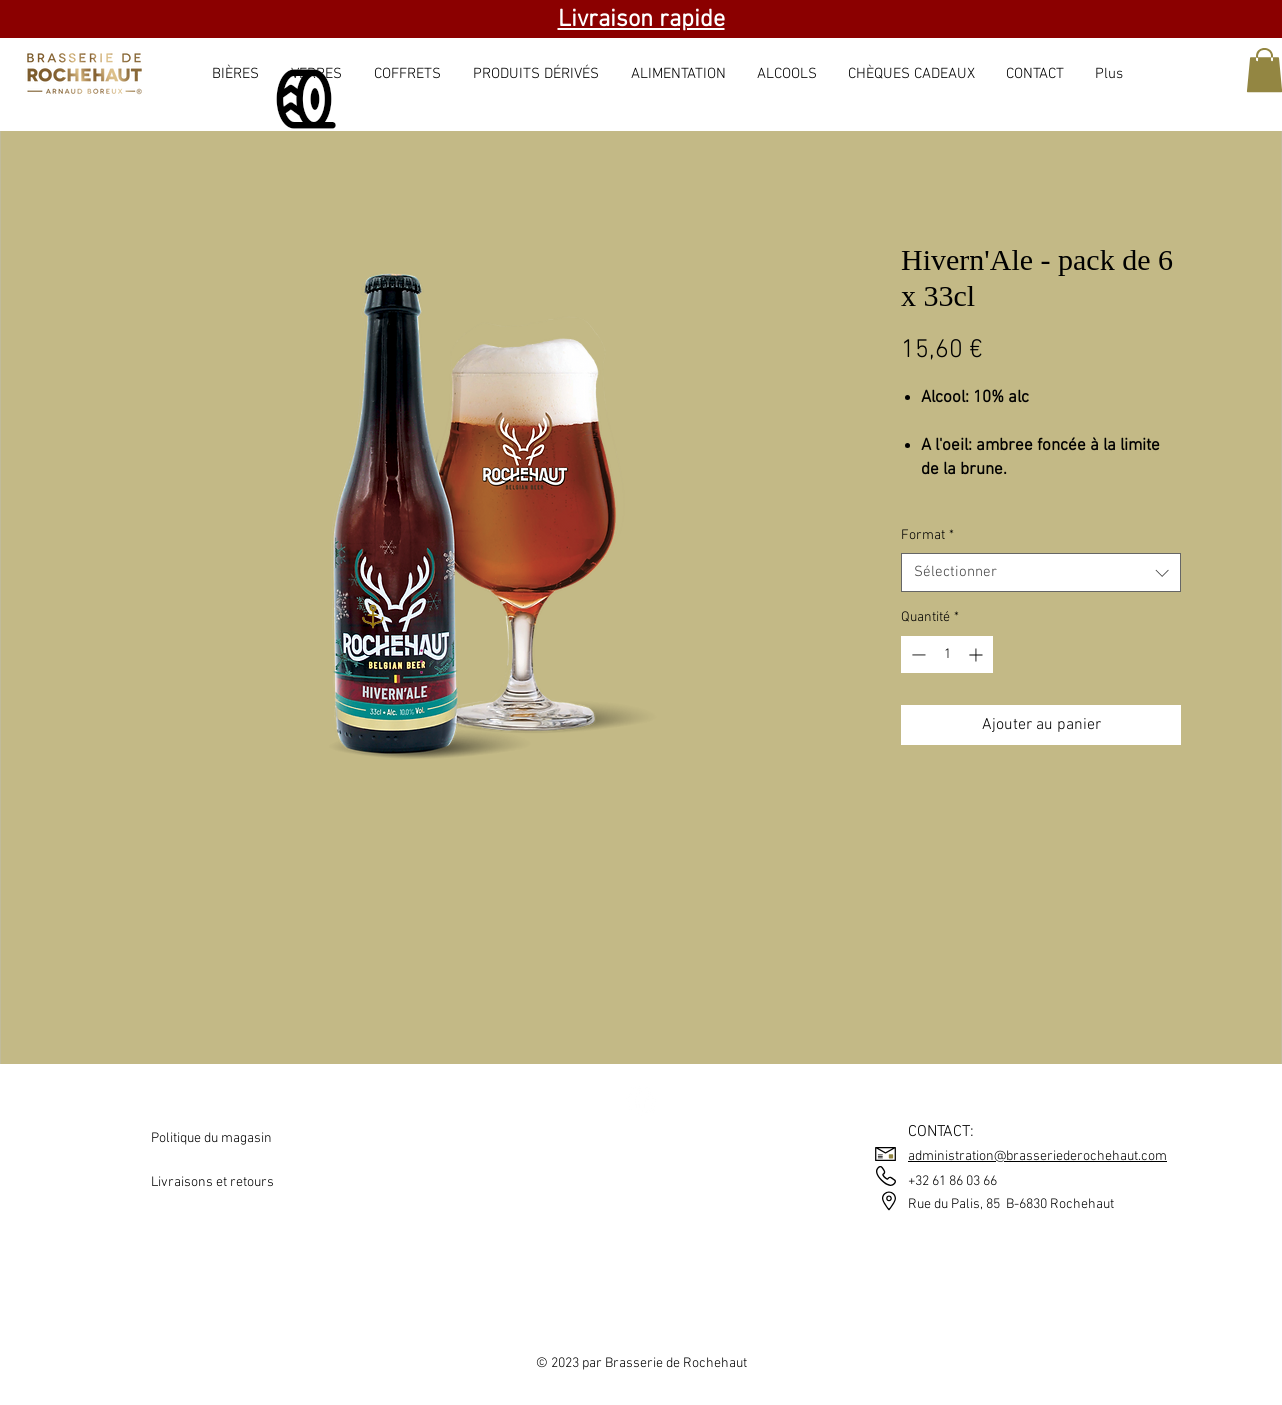 This screenshot has width=1282, height=1405. Describe the element at coordinates (421, 661) in the screenshot. I see `open more options menu` at that location.